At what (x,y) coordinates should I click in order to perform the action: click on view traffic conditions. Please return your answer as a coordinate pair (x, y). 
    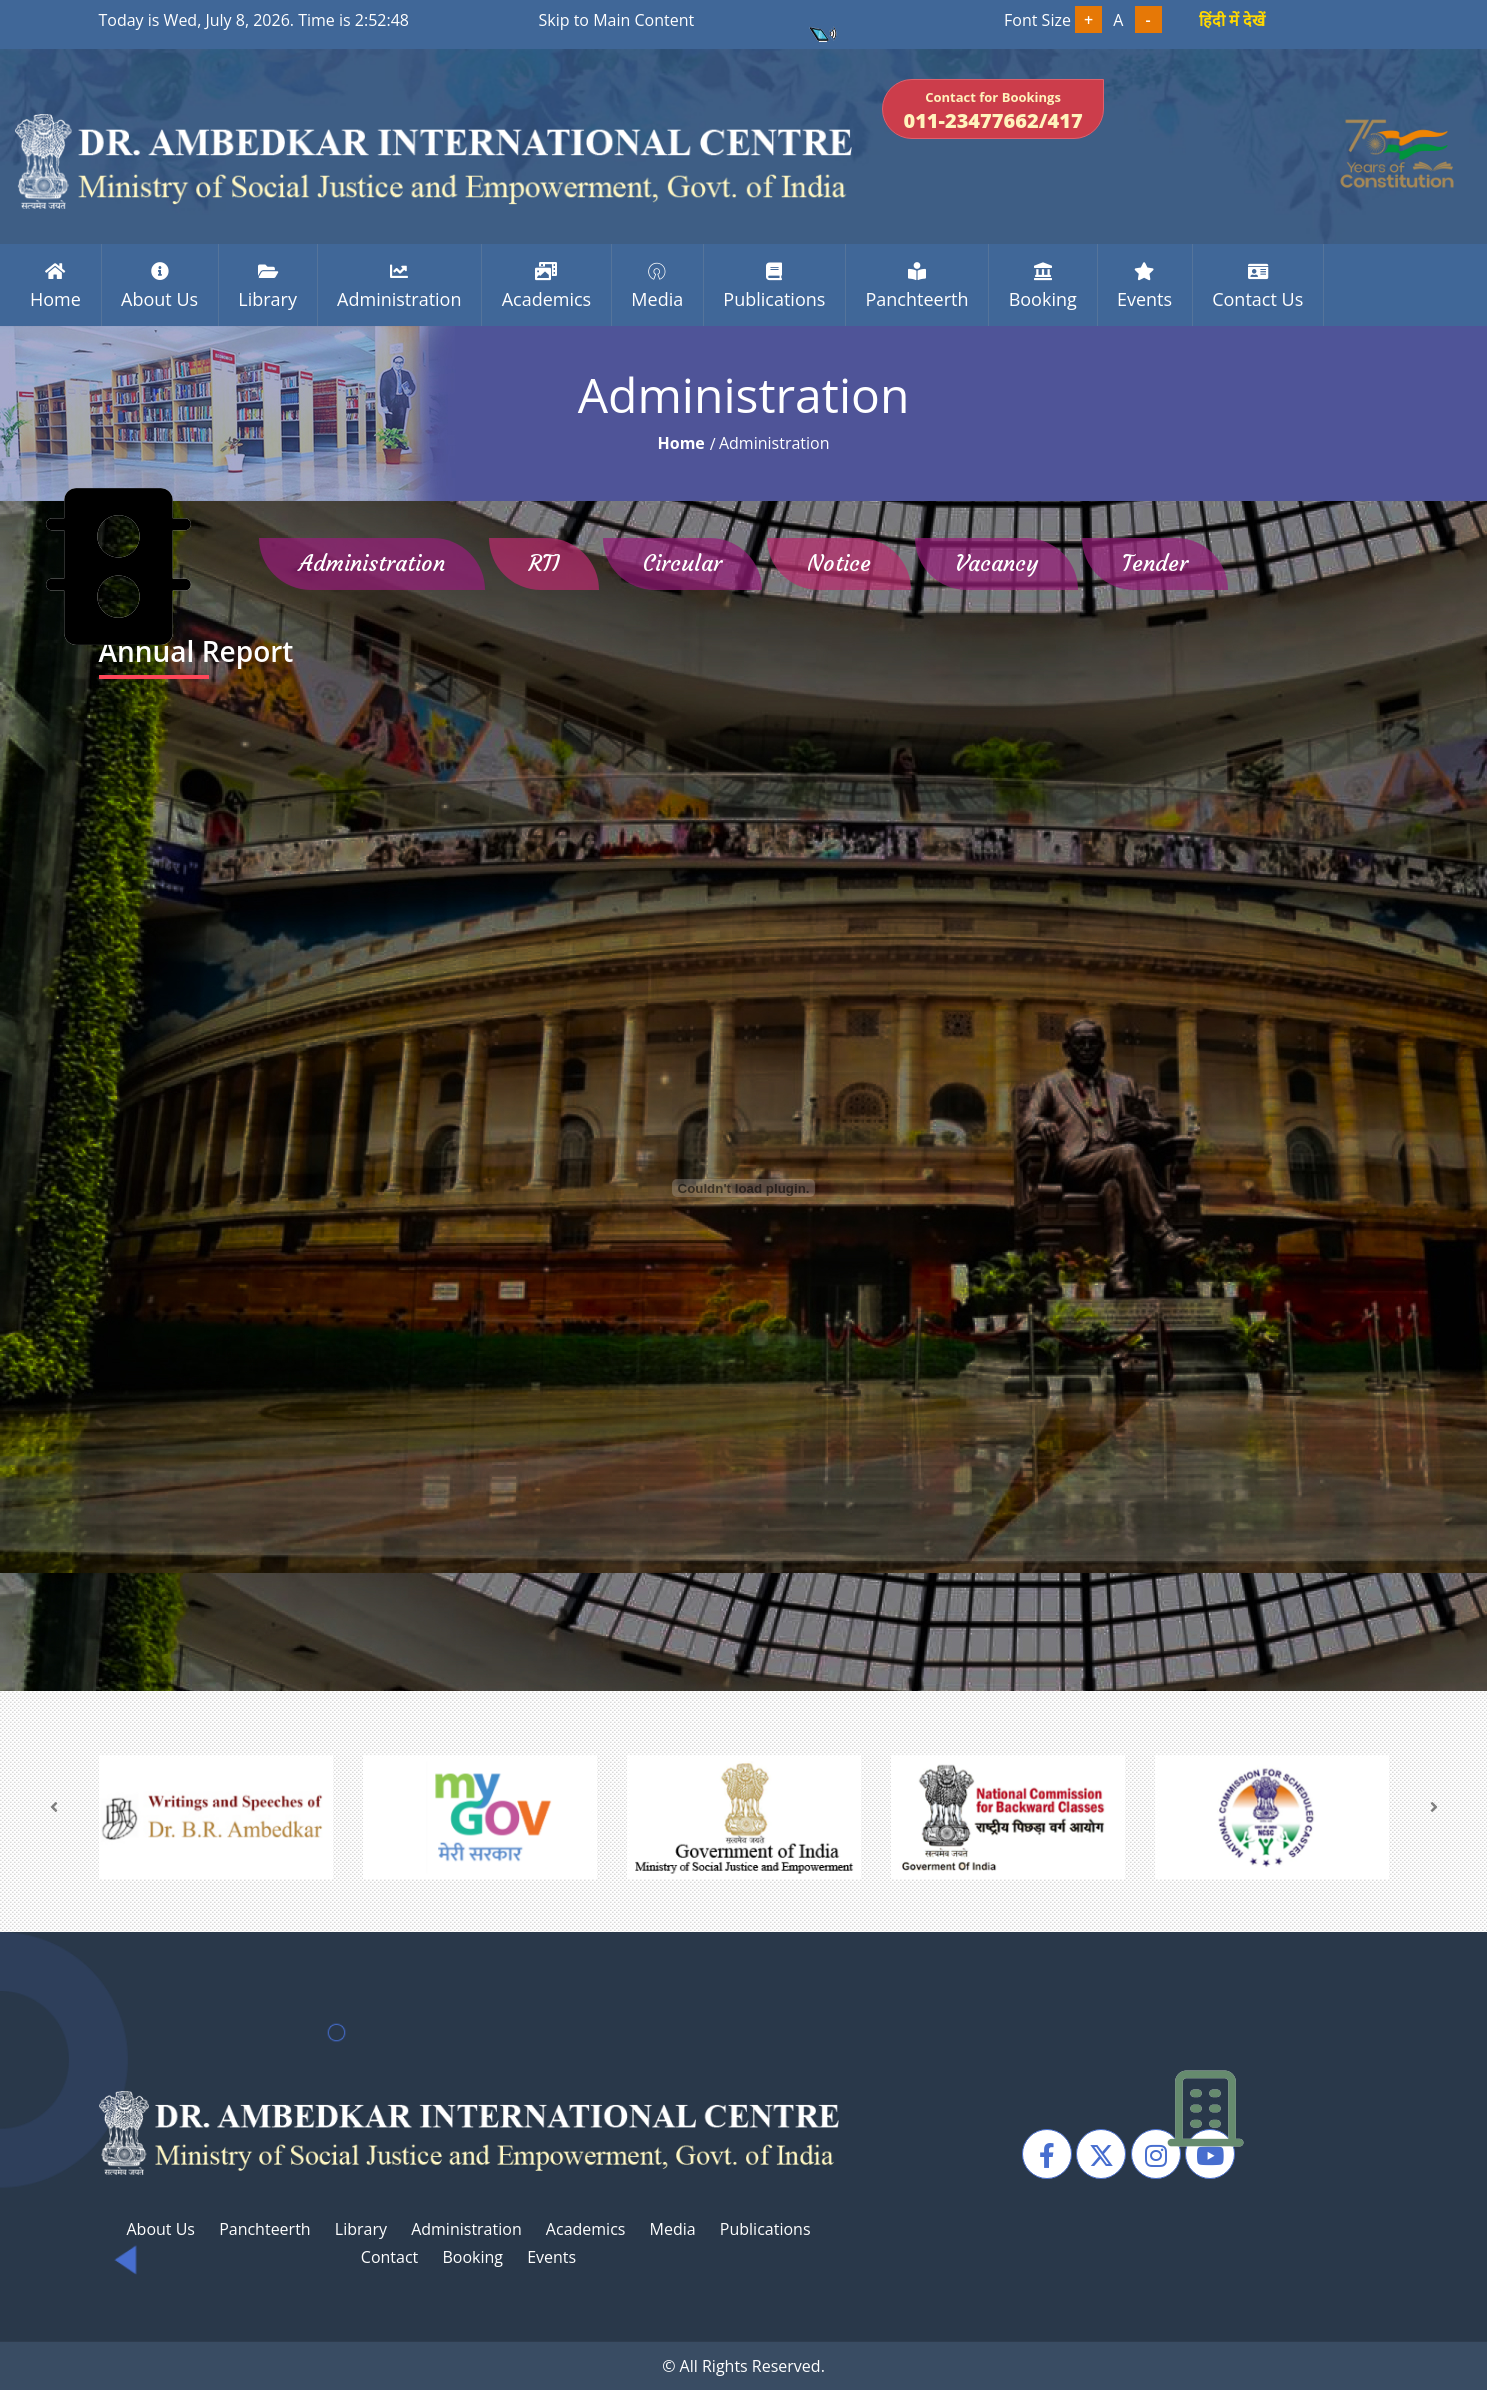
    Looking at the image, I should click on (118, 566).